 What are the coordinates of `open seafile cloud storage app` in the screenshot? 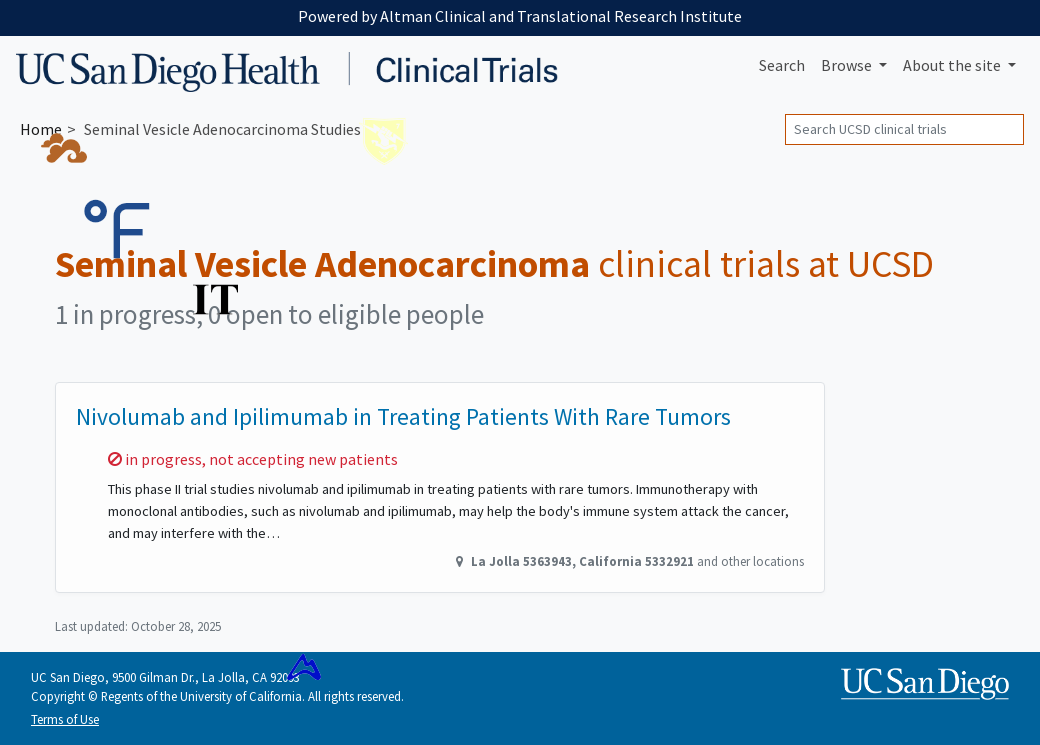 It's located at (64, 148).